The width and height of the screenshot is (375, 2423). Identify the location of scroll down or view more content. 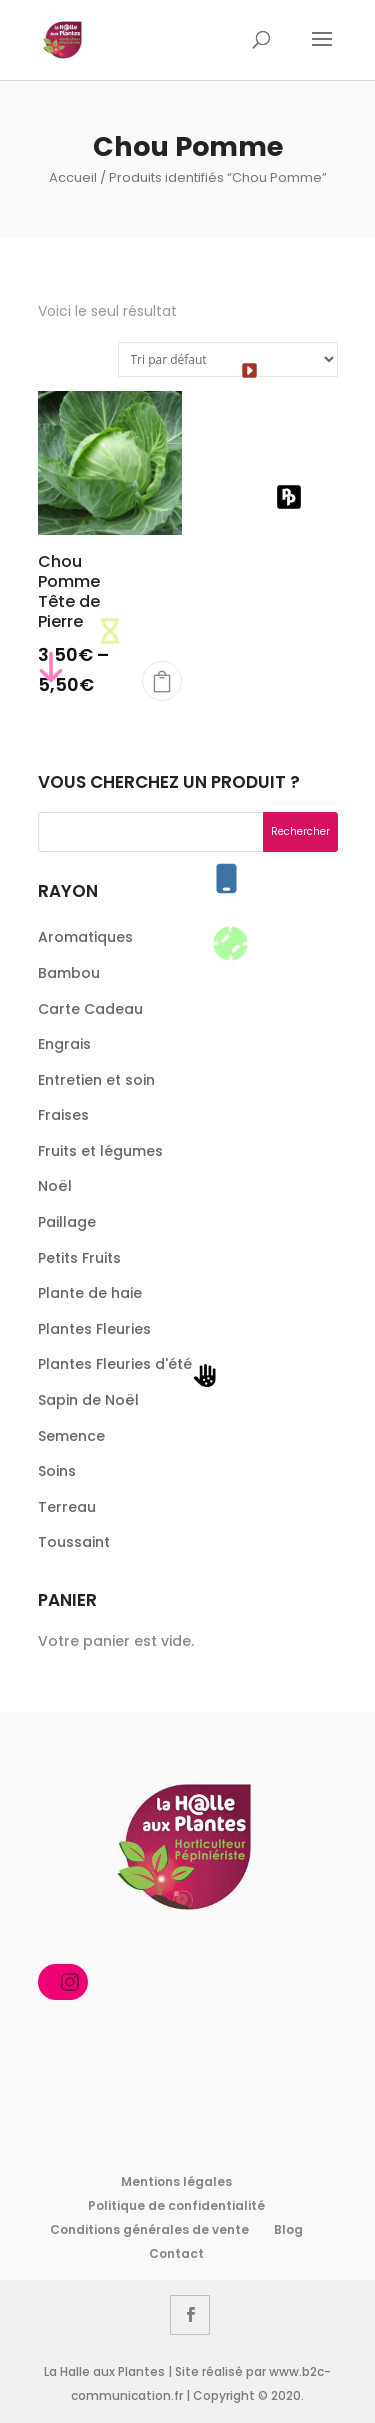
(51, 667).